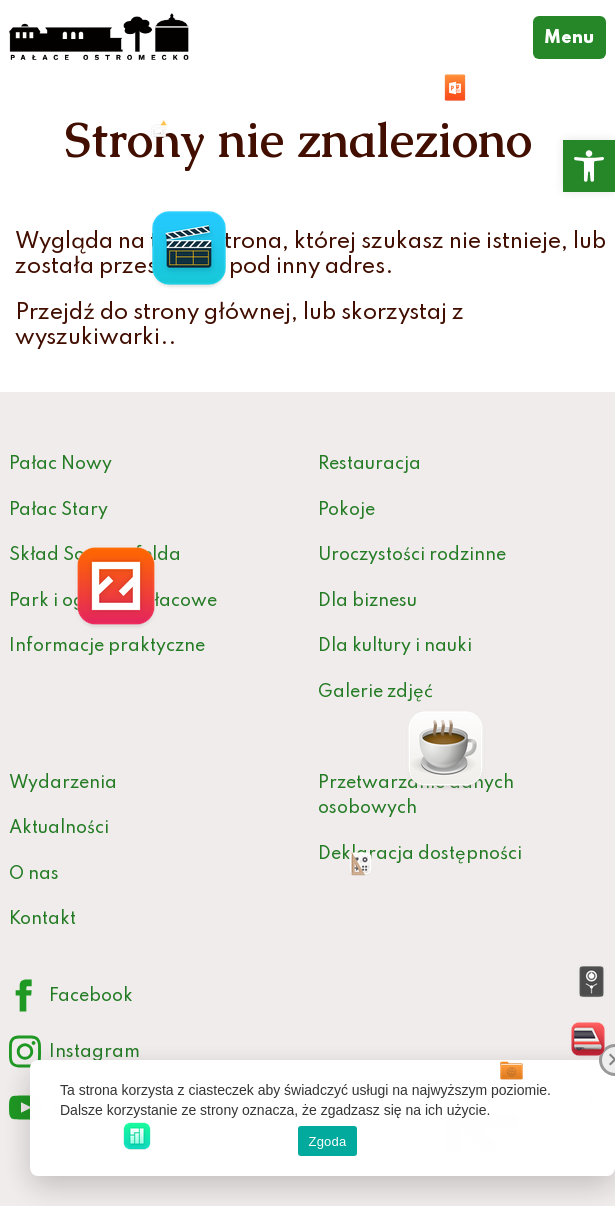 Image resolution: width=615 pixels, height=1206 pixels. I want to click on open déjà dup backup utility, so click(591, 981).